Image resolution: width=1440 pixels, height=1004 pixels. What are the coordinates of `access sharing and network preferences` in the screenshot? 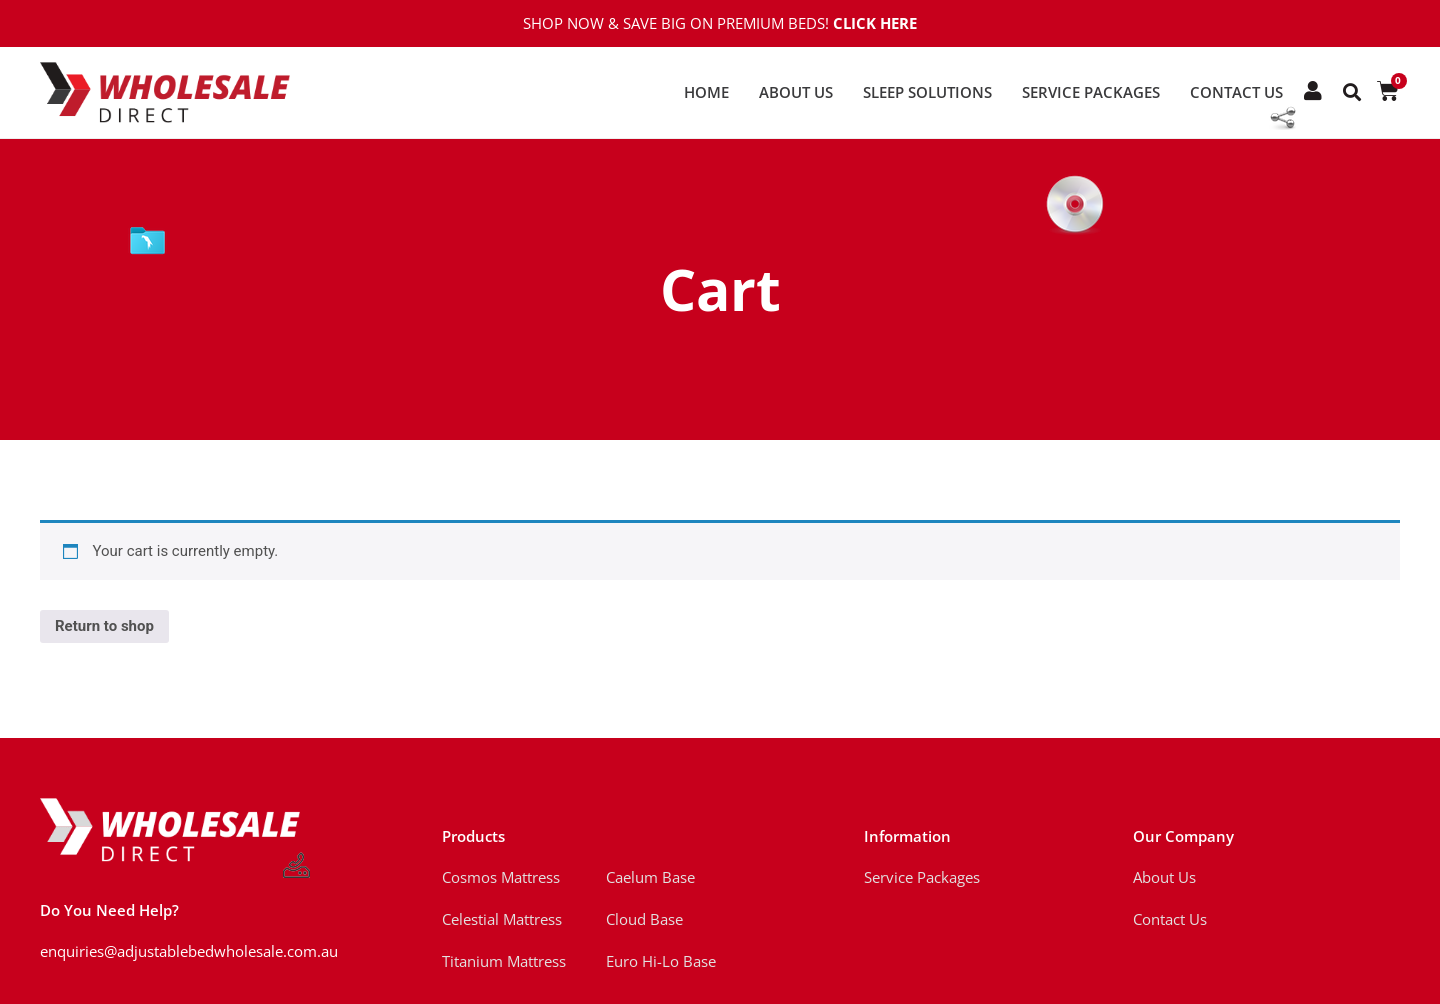 It's located at (1282, 116).